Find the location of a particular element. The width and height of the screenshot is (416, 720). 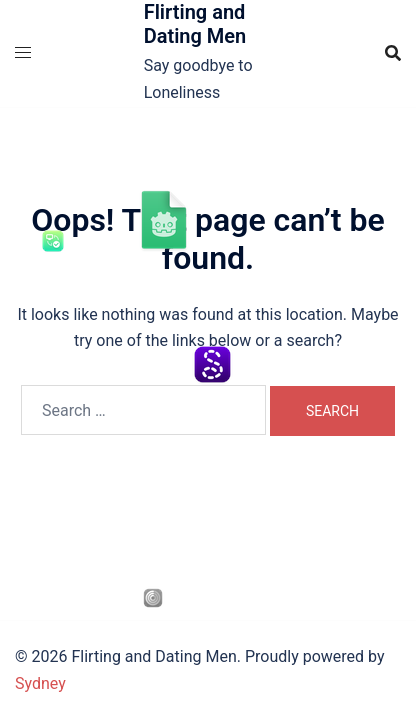

open input leap app for sharing keyboard and mouse between computers is located at coordinates (53, 241).